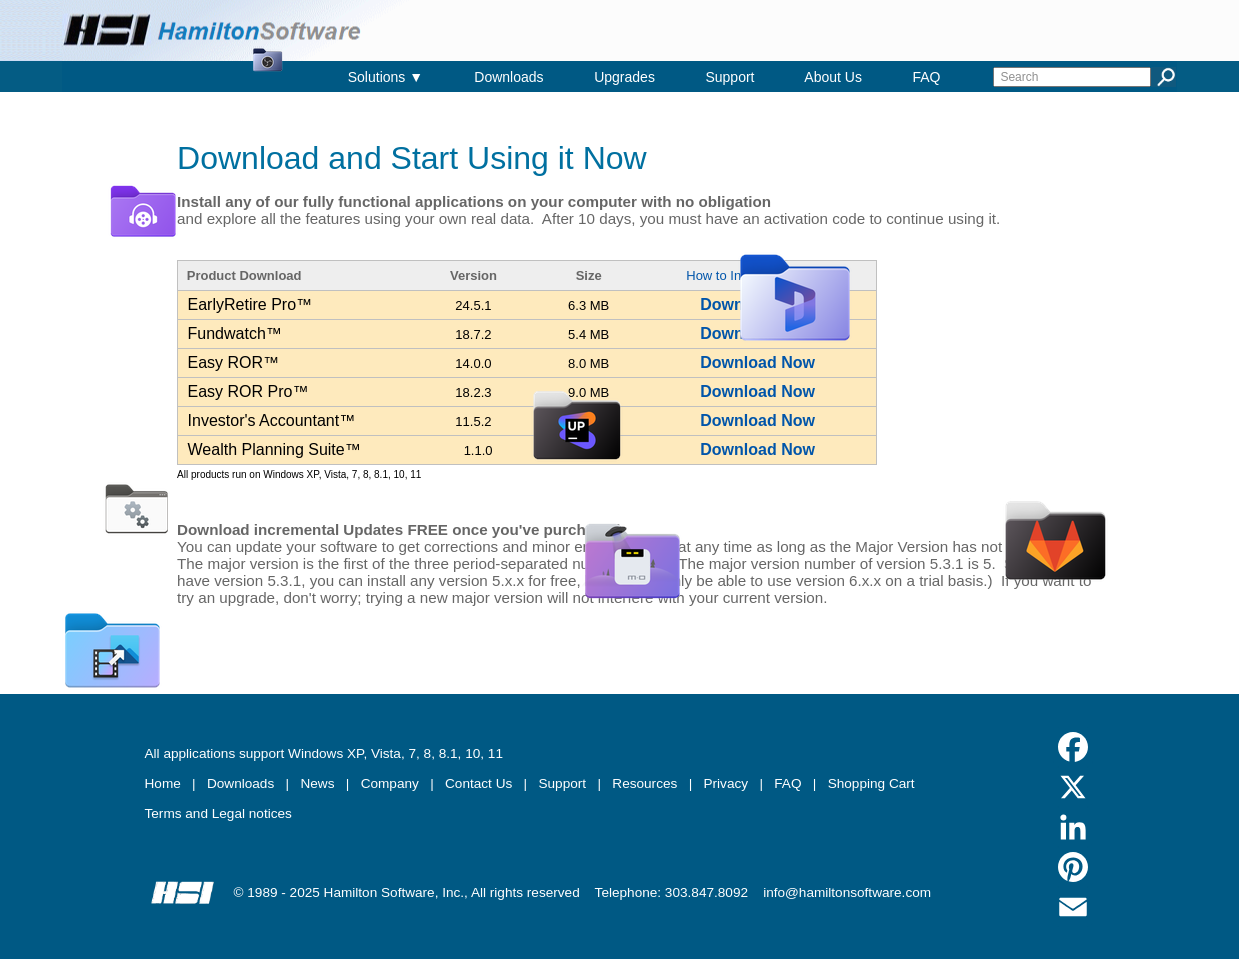 The image size is (1239, 959). What do you see at coordinates (267, 60) in the screenshot?
I see `open OBS Studio project files folder` at bounding box center [267, 60].